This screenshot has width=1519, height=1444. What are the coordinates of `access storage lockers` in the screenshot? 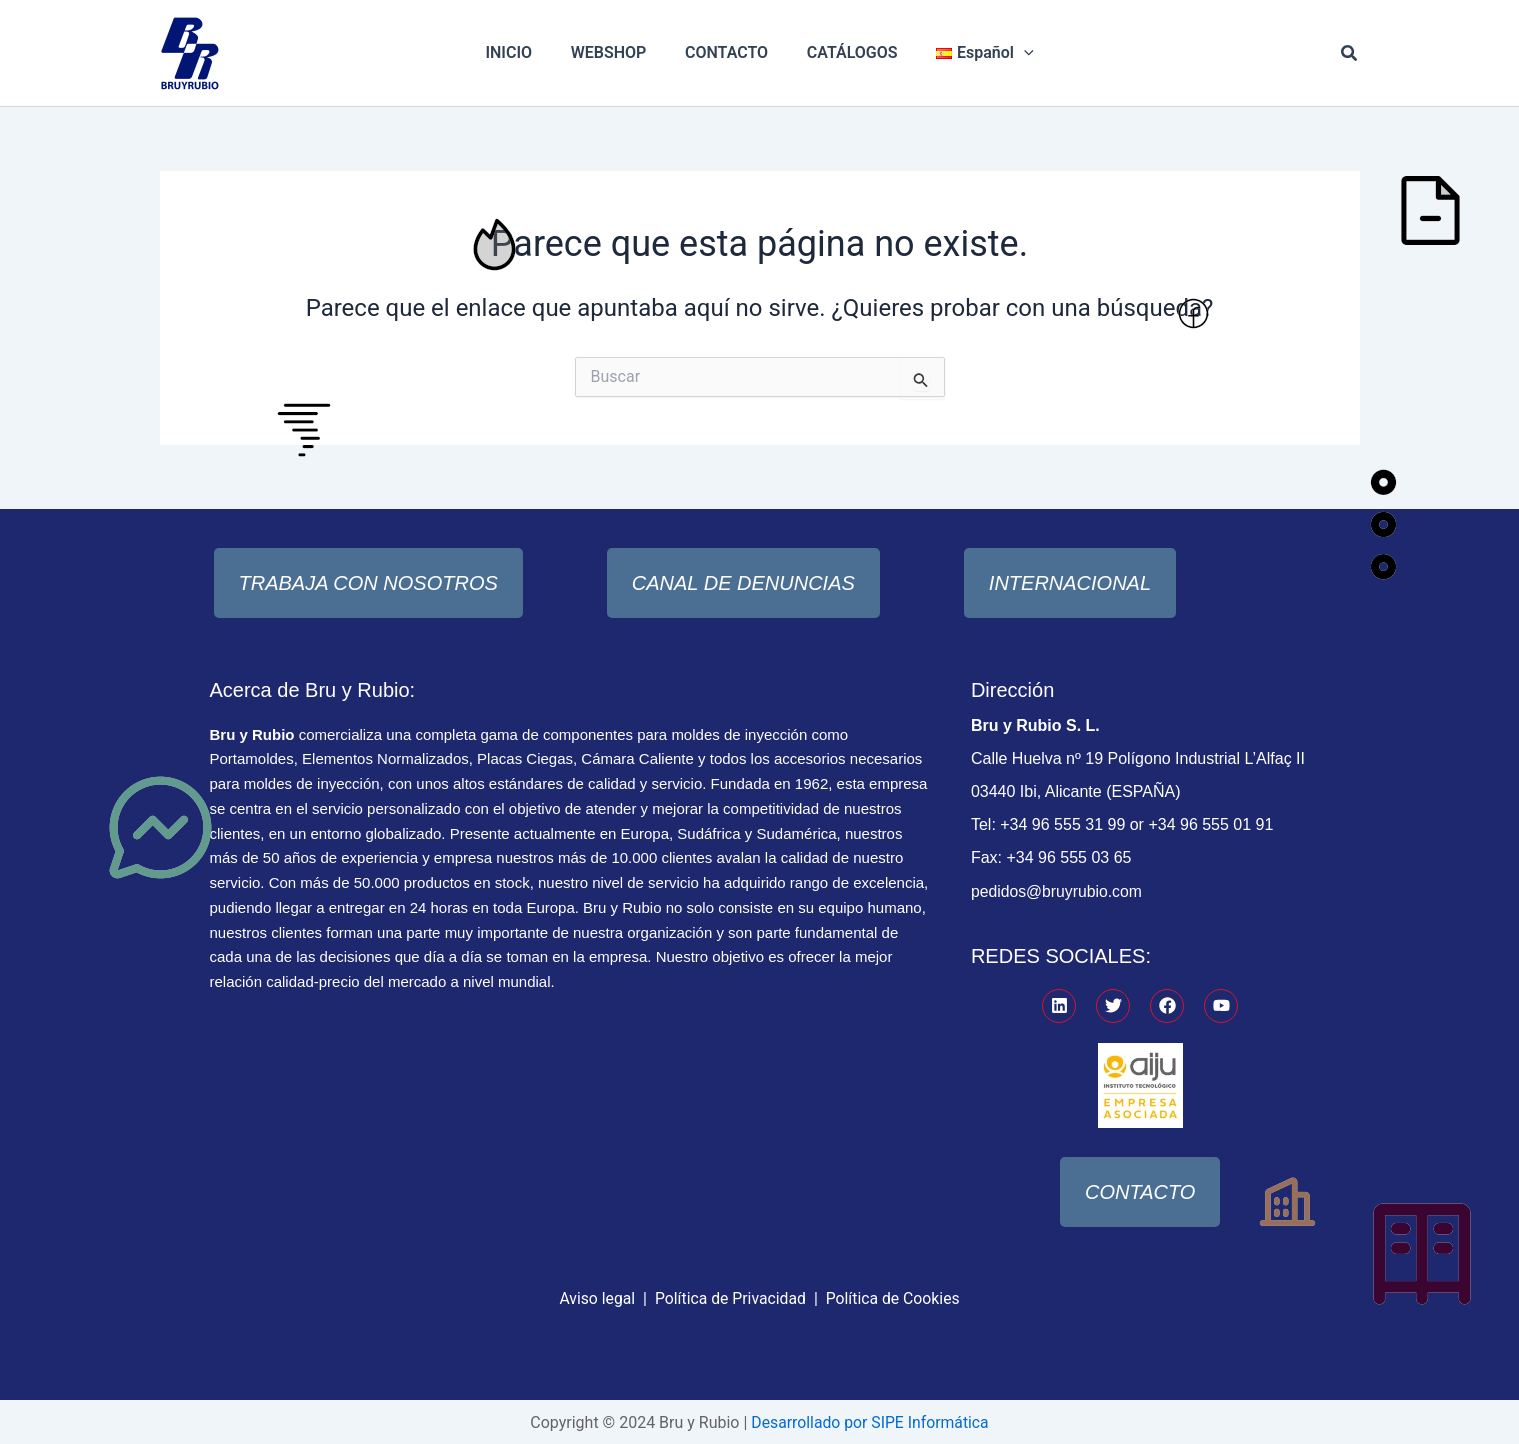 It's located at (1422, 1252).